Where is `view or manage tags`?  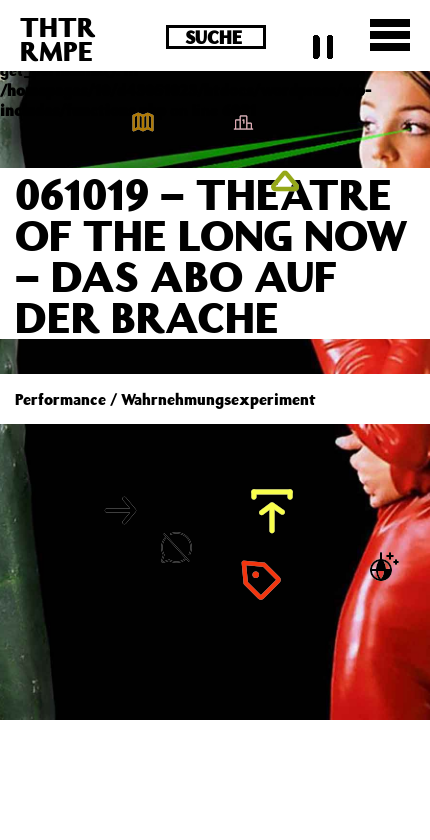
view or manage tags is located at coordinates (259, 578).